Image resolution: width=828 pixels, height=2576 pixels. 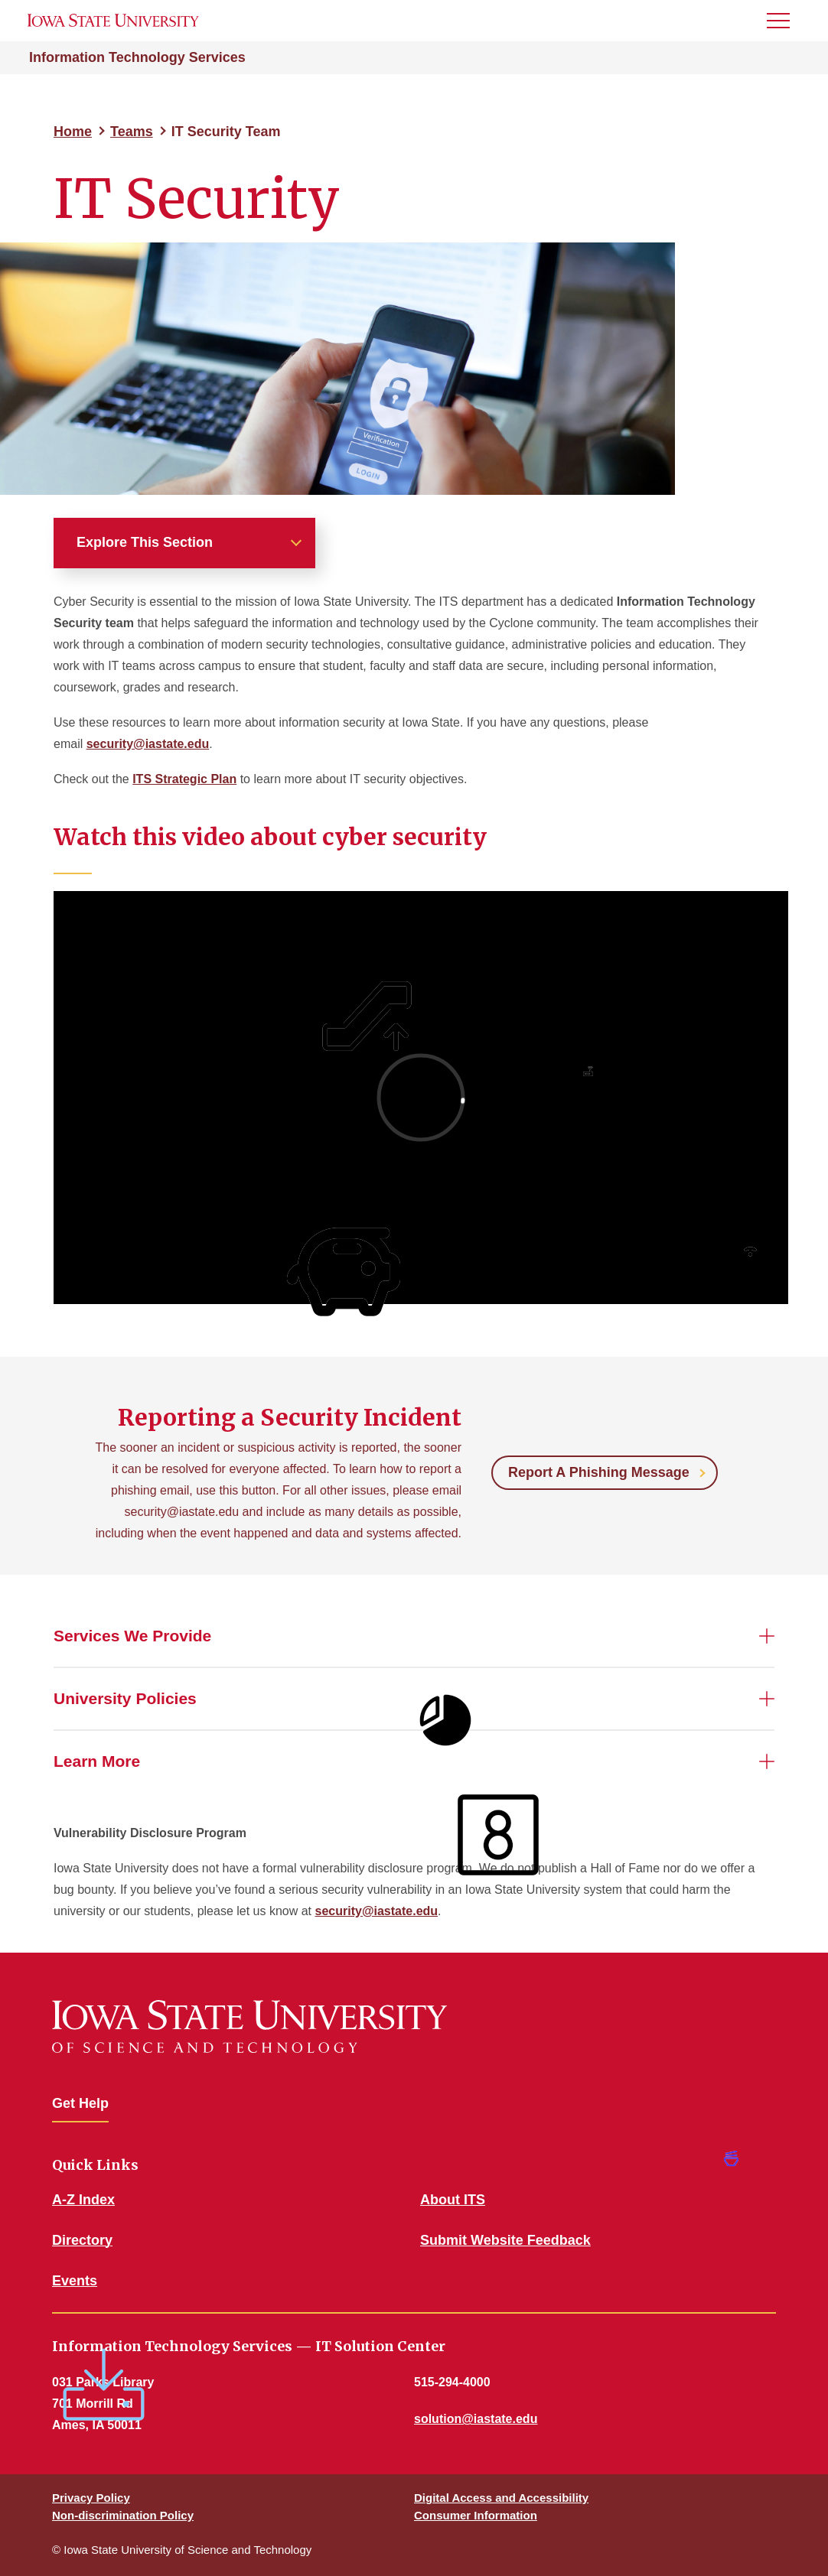 I want to click on view analytics breakdown, so click(x=445, y=1720).